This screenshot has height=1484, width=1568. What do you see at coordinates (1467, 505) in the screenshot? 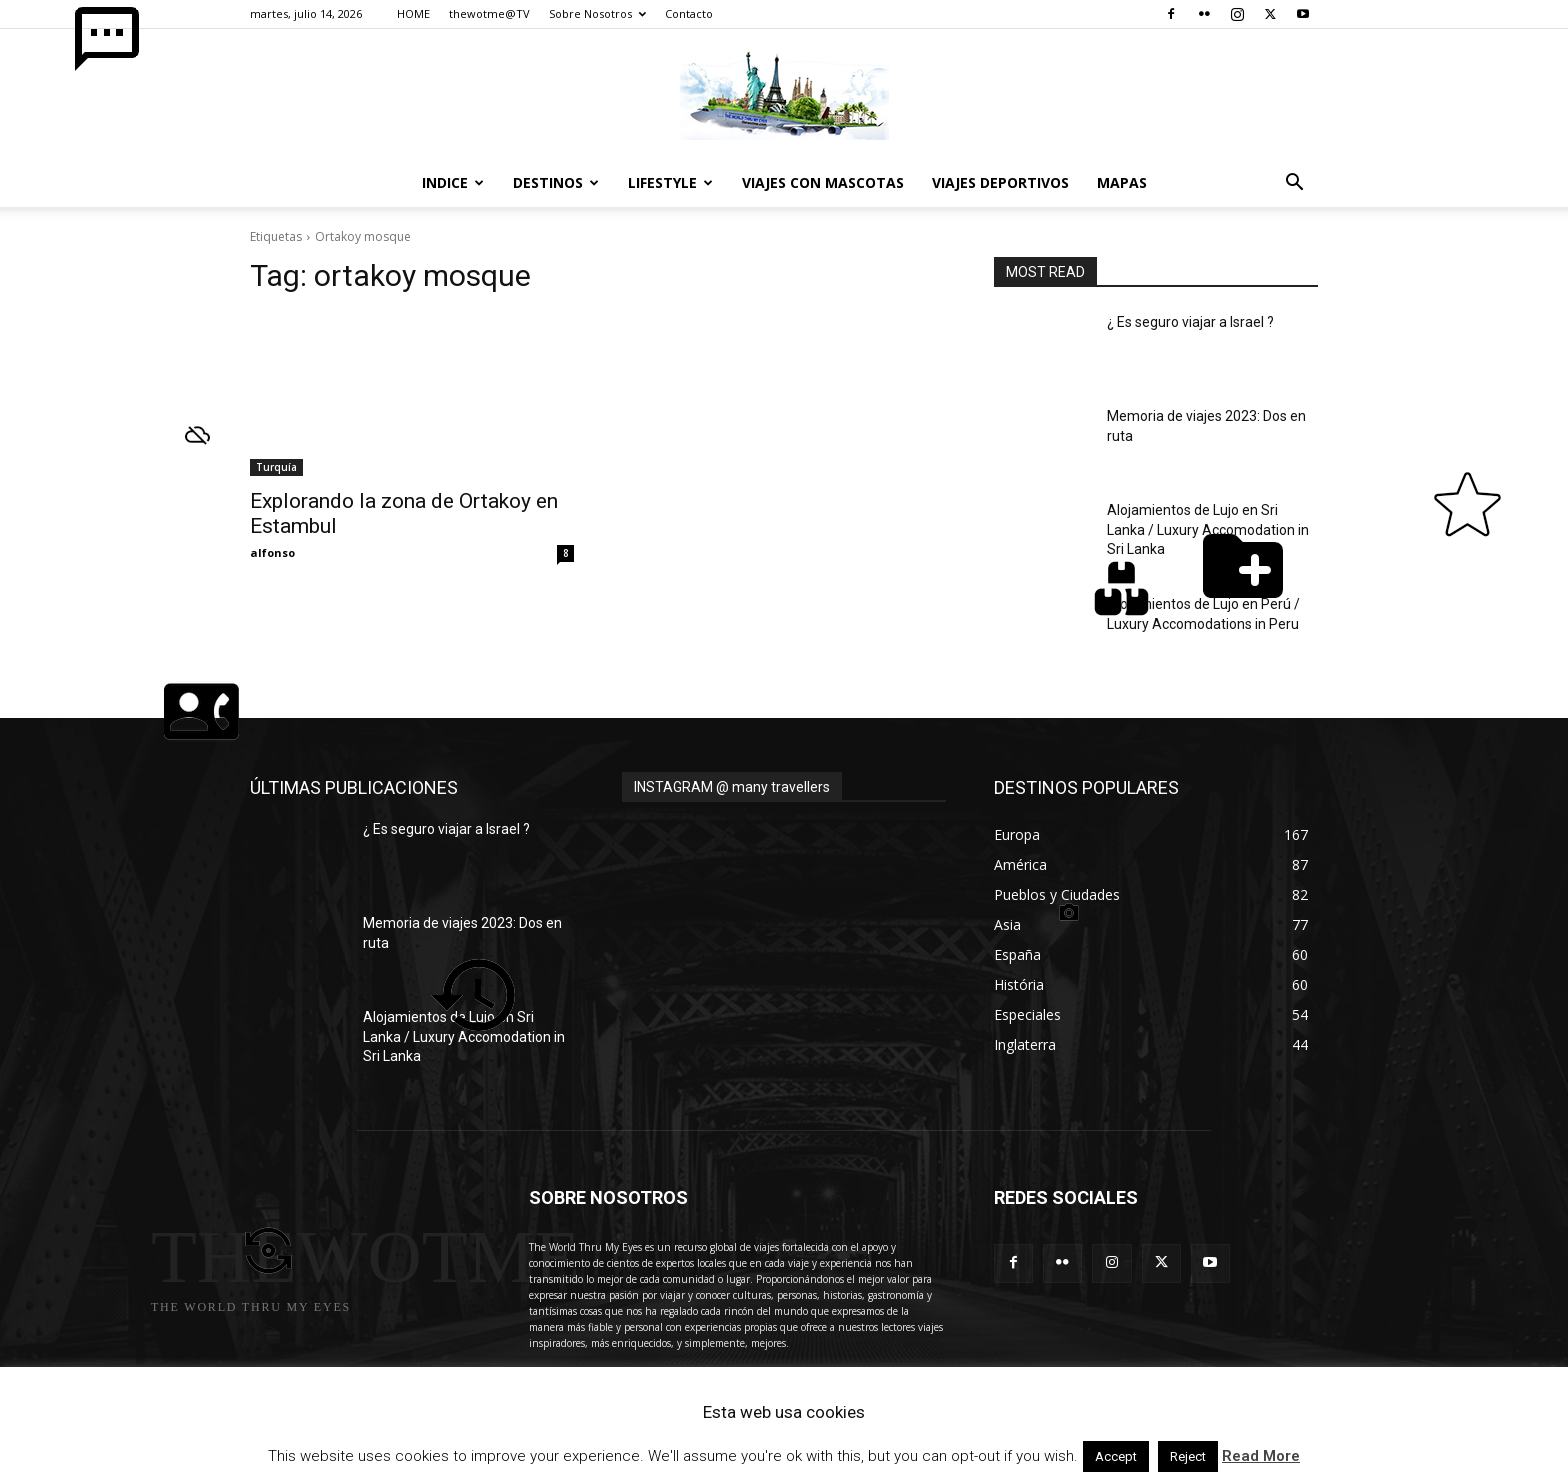
I see `add to favorites` at bounding box center [1467, 505].